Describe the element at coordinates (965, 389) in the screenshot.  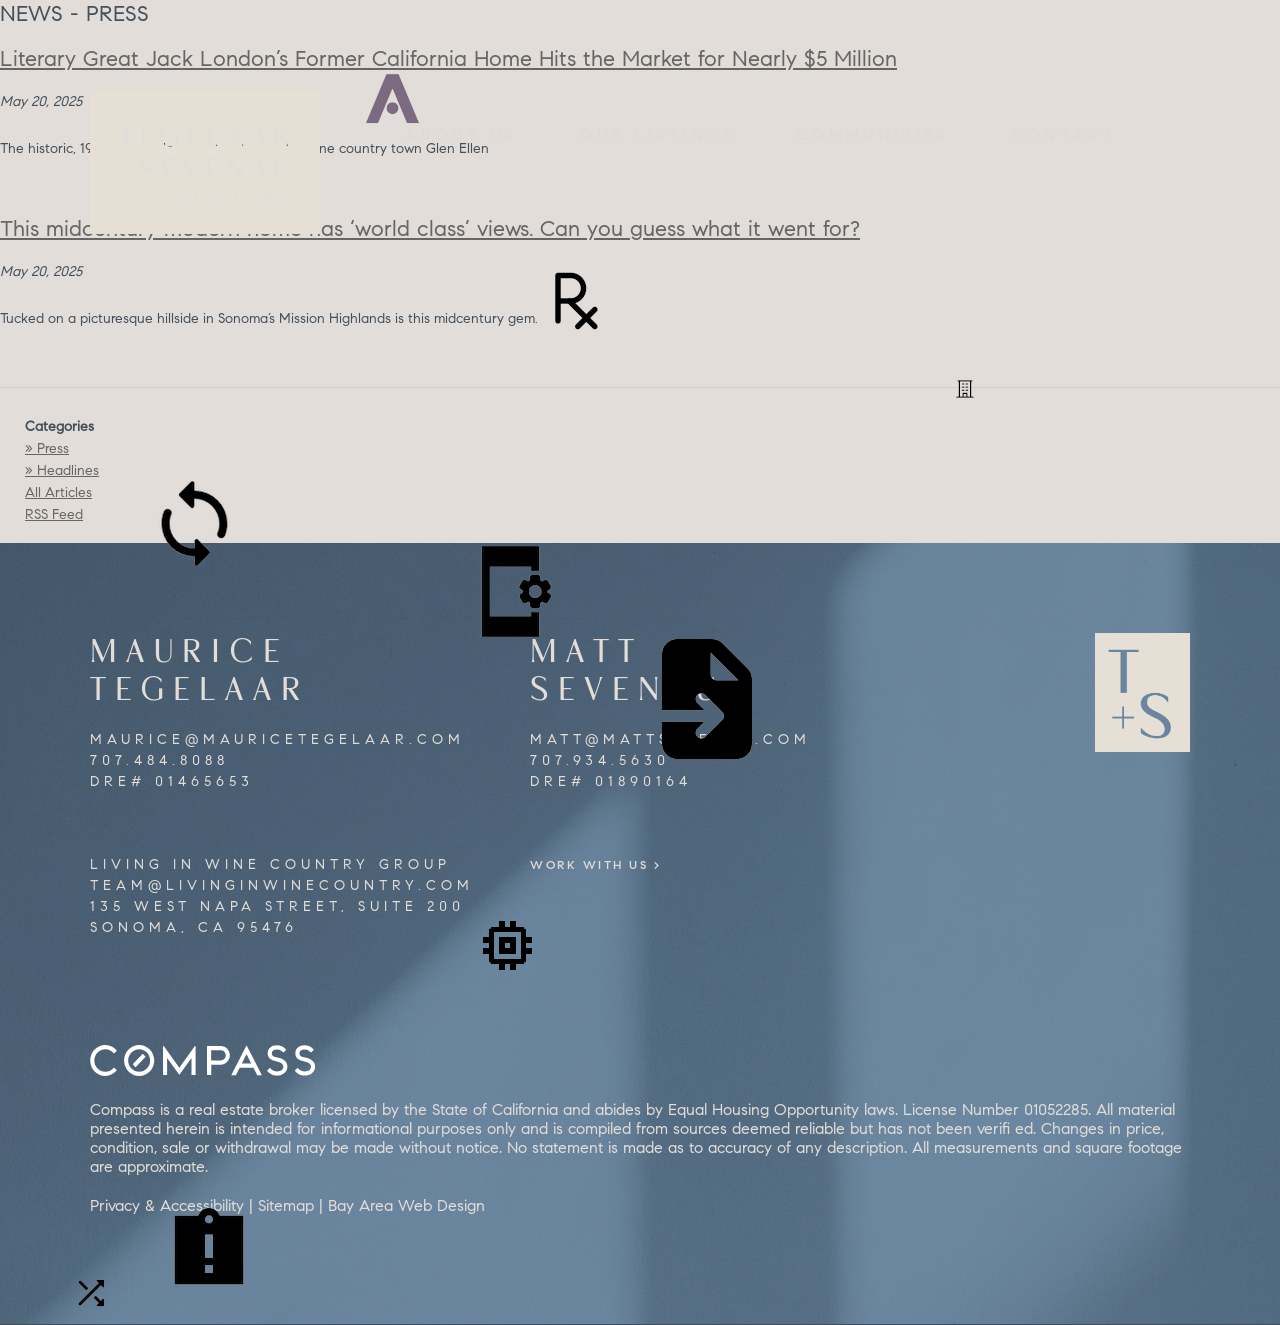
I see `view company or business information` at that location.